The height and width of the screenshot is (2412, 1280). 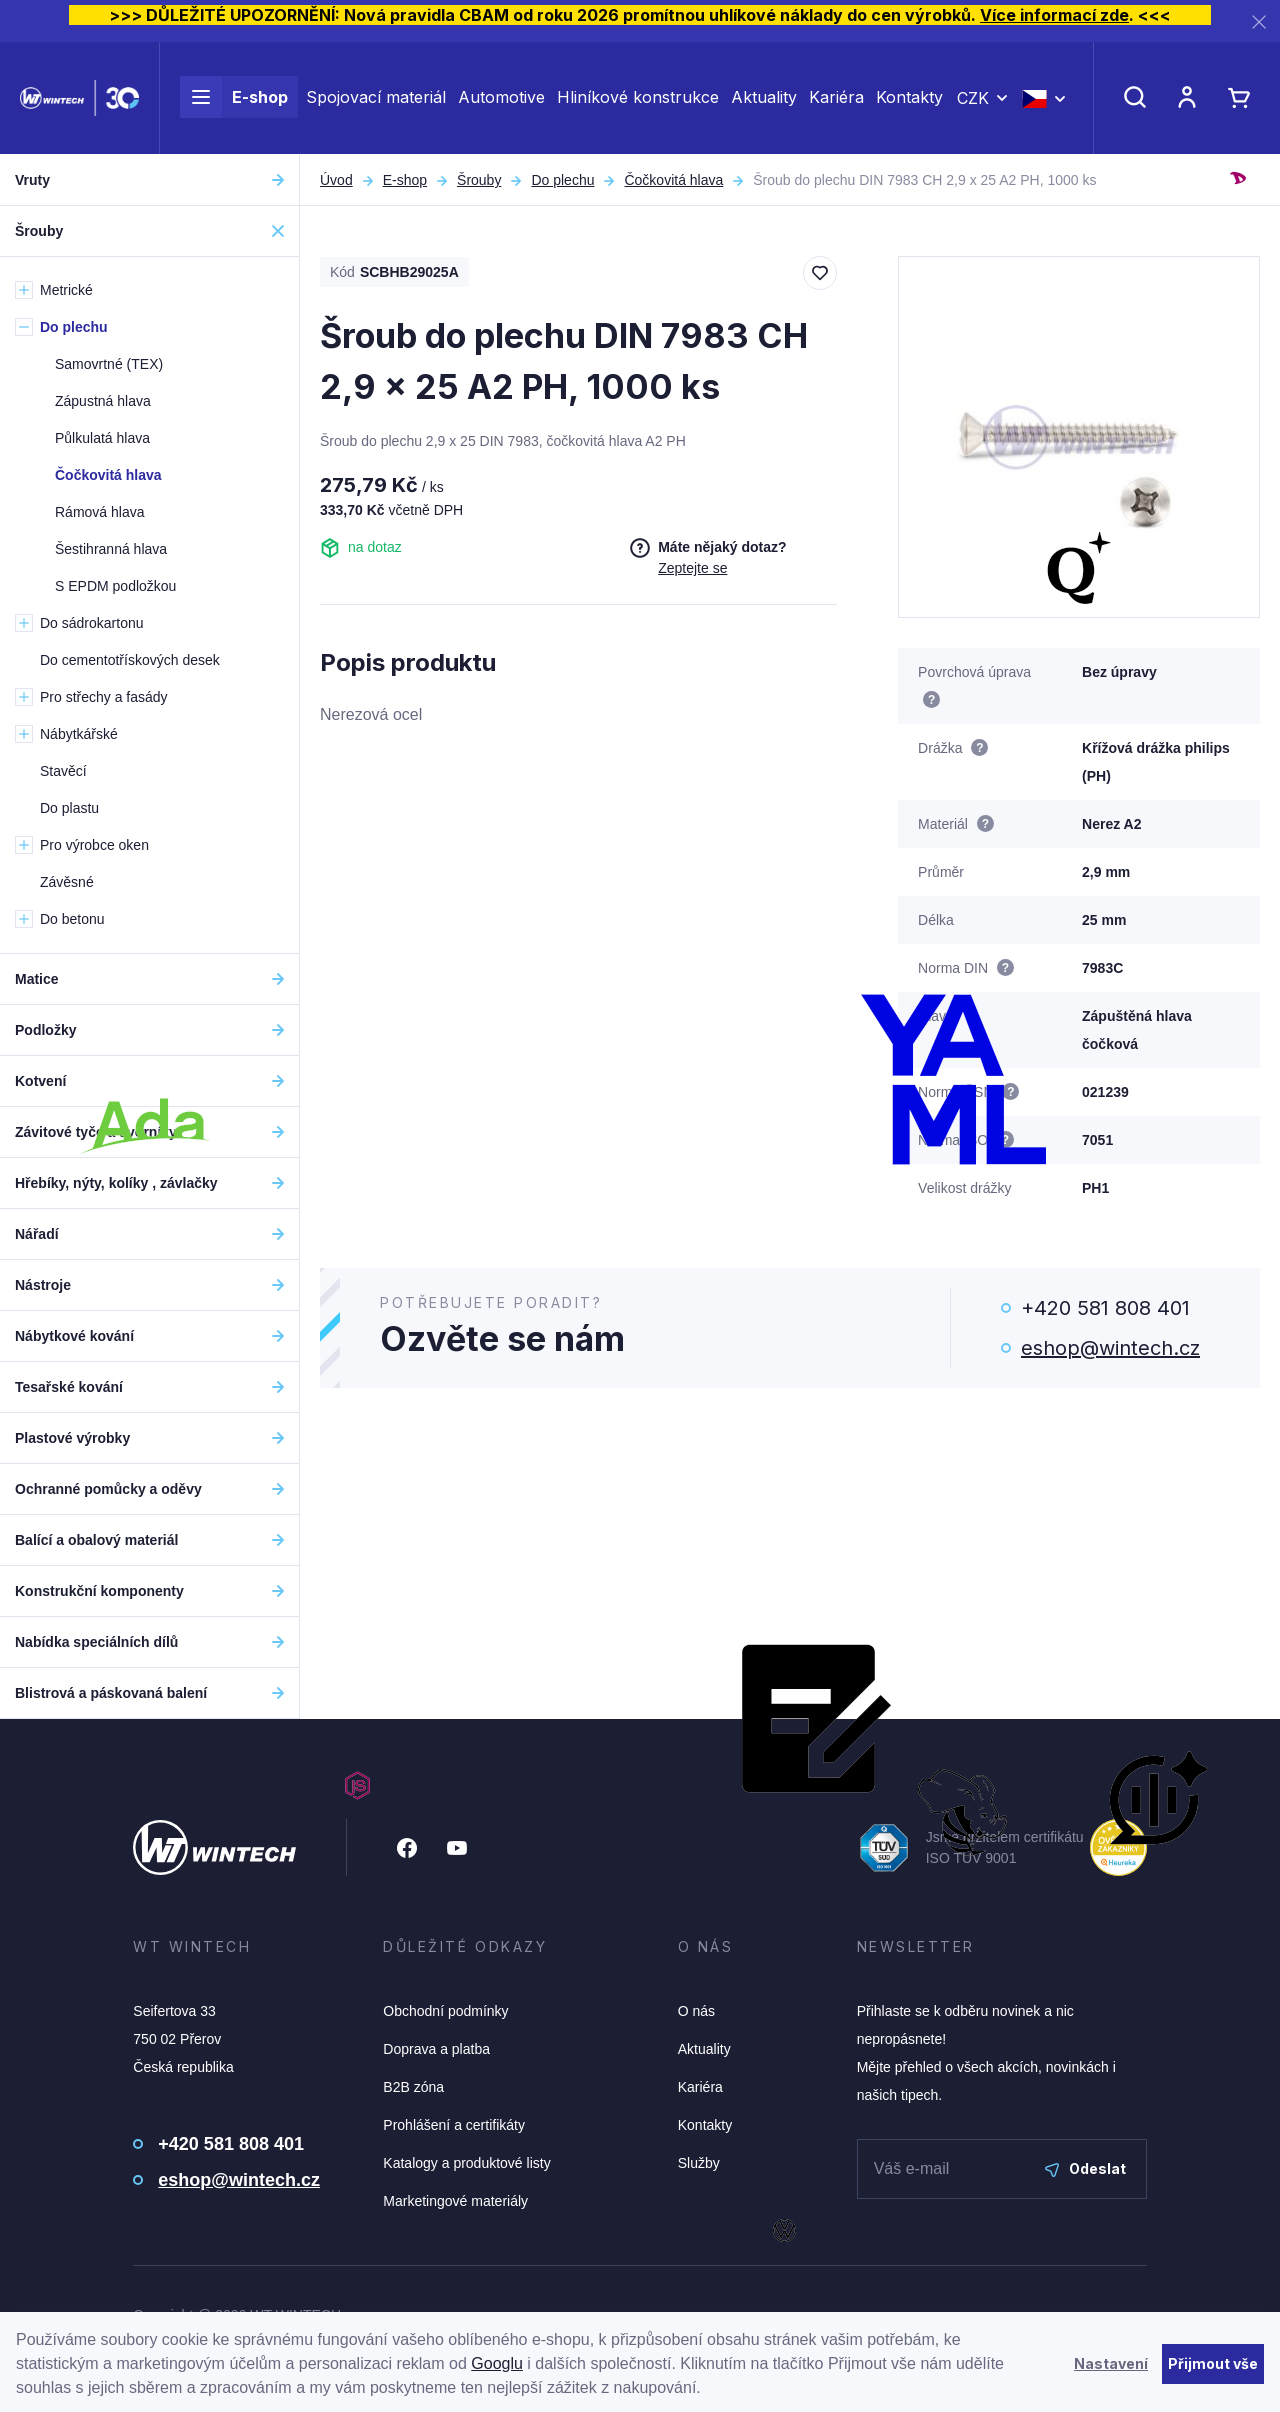 What do you see at coordinates (953, 1079) in the screenshot?
I see `indicates a YAML configuration file` at bounding box center [953, 1079].